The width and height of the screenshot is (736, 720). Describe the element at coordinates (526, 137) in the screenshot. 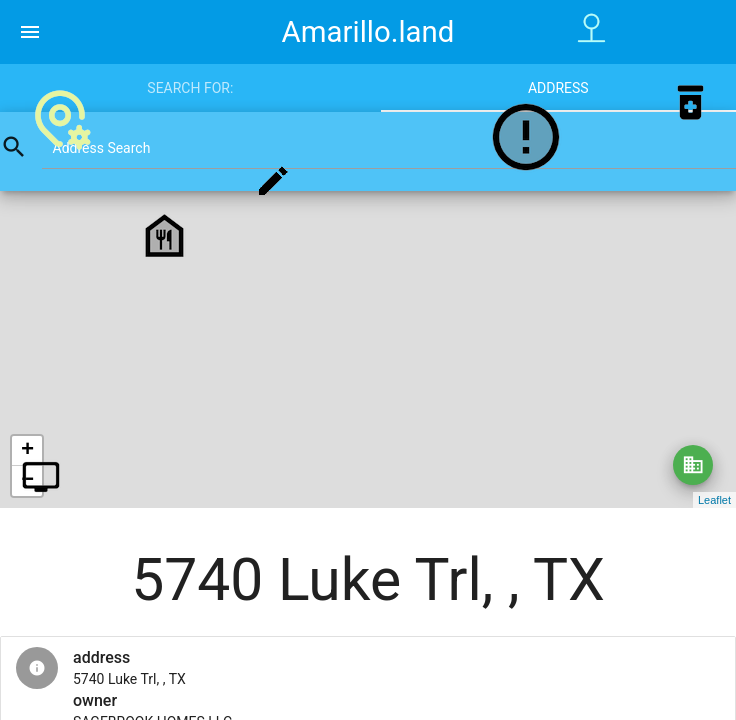

I see `indicates an error or problem has occurred` at that location.